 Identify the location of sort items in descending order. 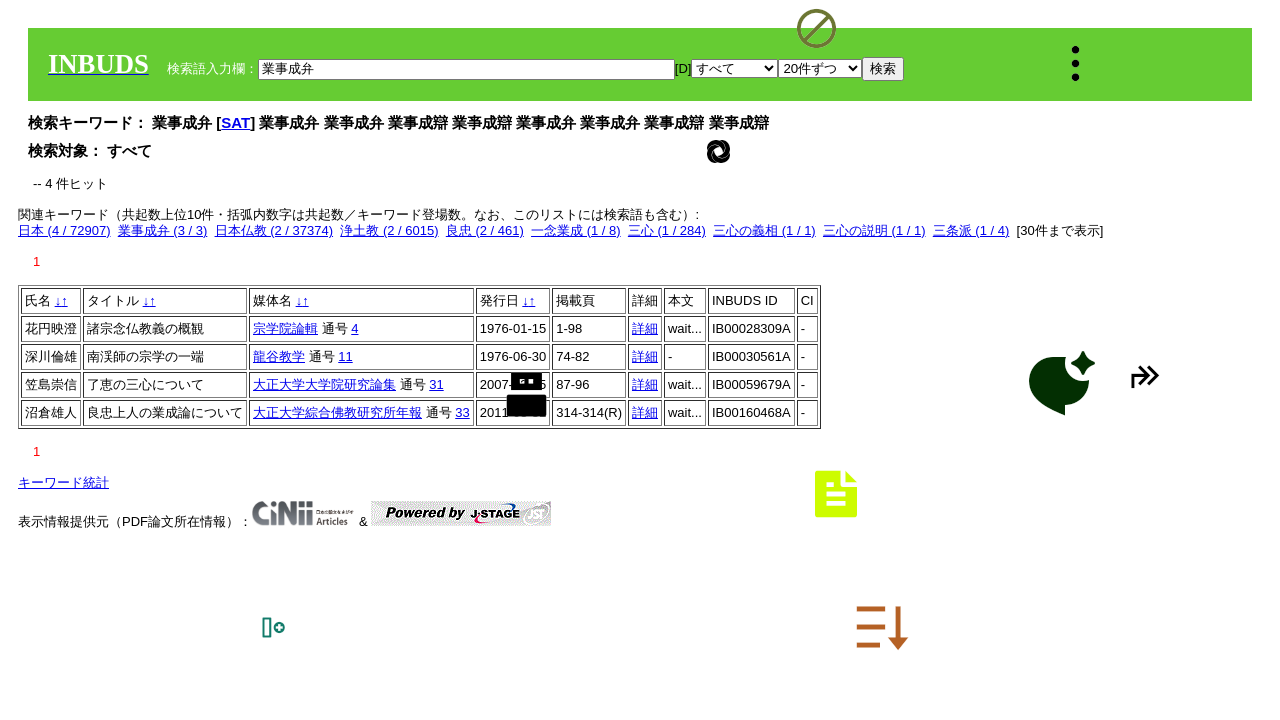
(880, 627).